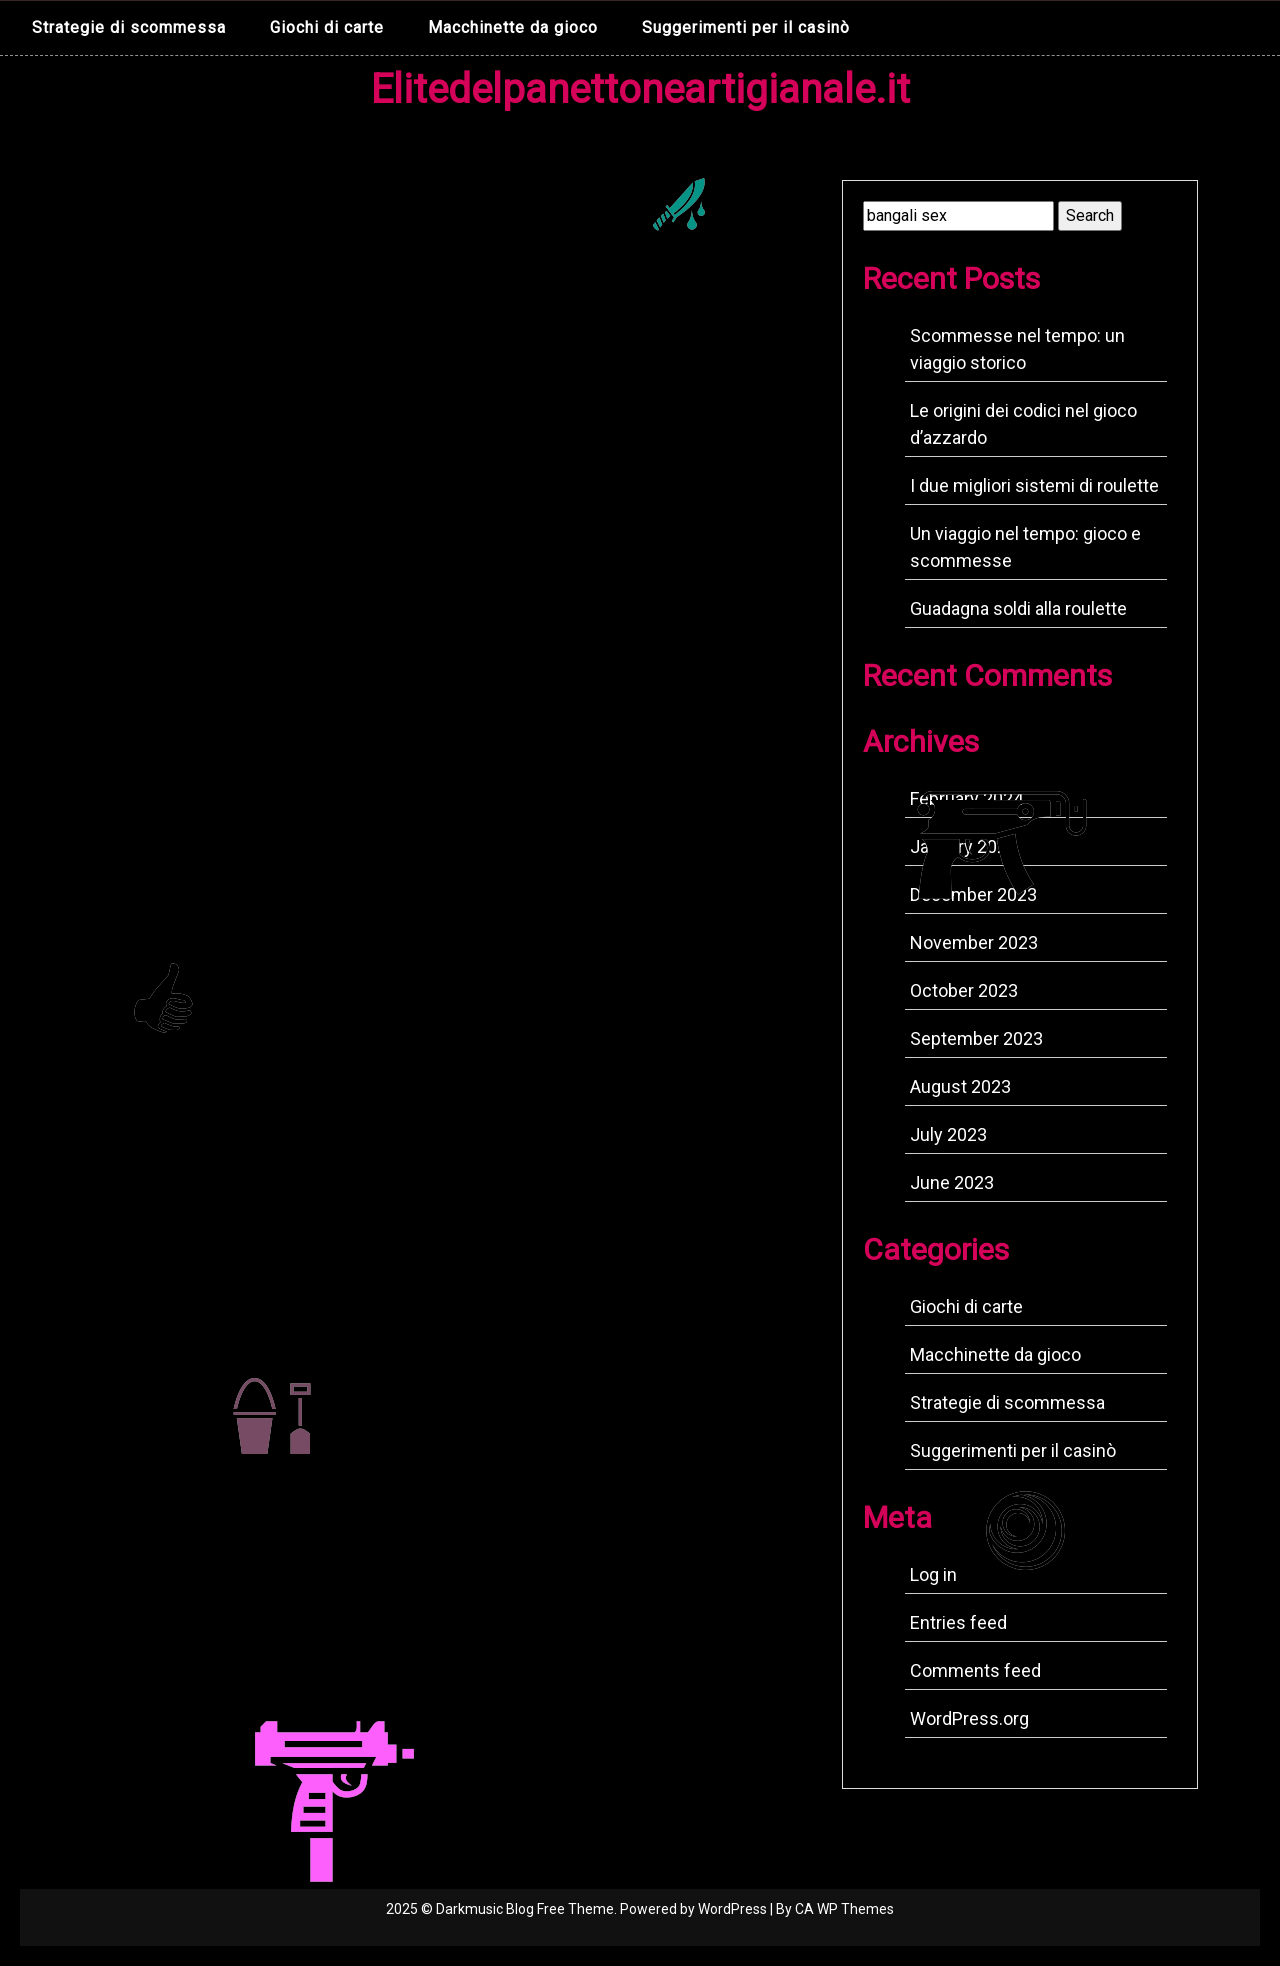  Describe the element at coordinates (679, 204) in the screenshot. I see `melee weapon item in game inventory` at that location.